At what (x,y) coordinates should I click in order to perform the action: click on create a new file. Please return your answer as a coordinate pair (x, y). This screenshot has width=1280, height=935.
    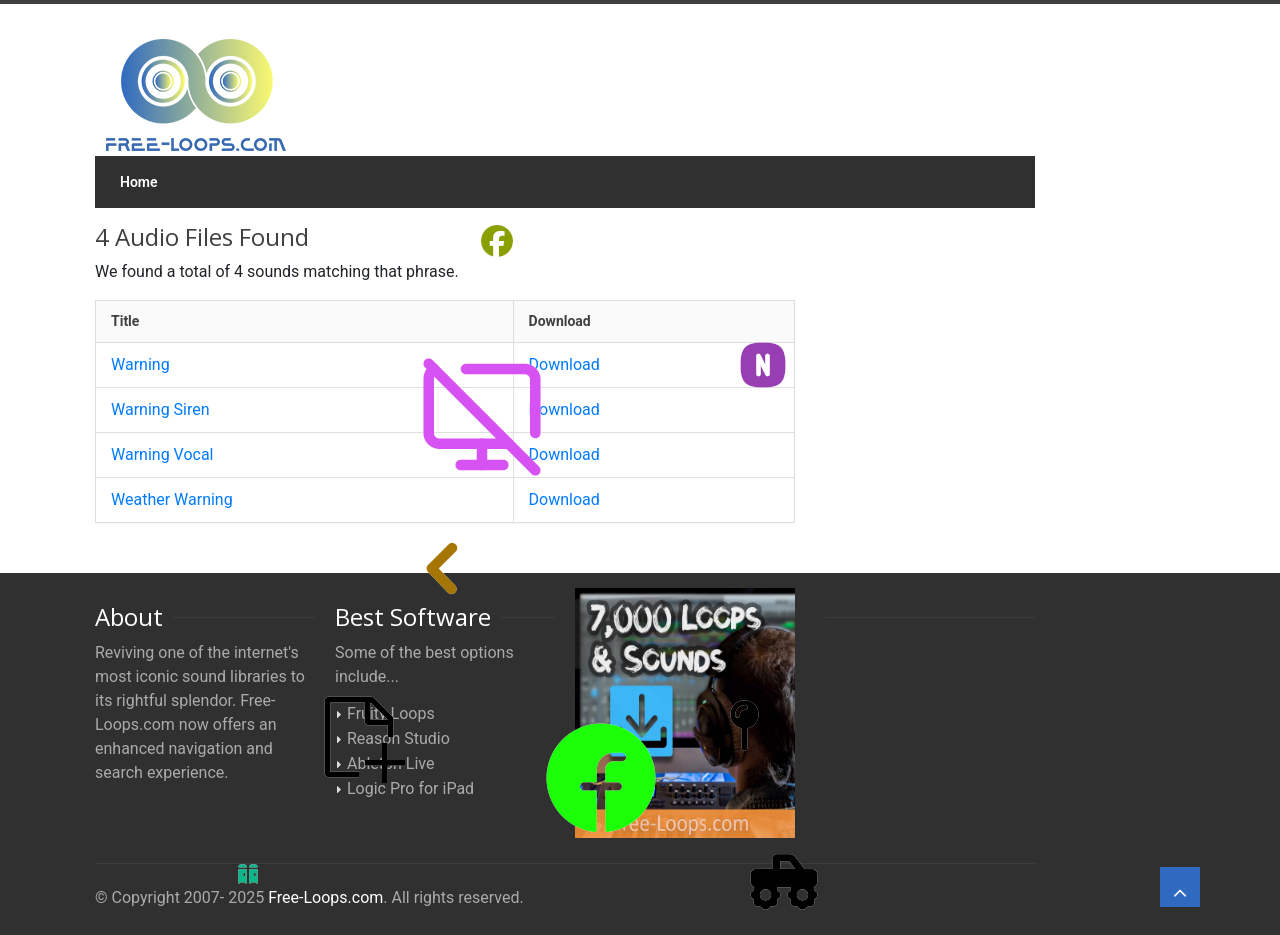
    Looking at the image, I should click on (359, 737).